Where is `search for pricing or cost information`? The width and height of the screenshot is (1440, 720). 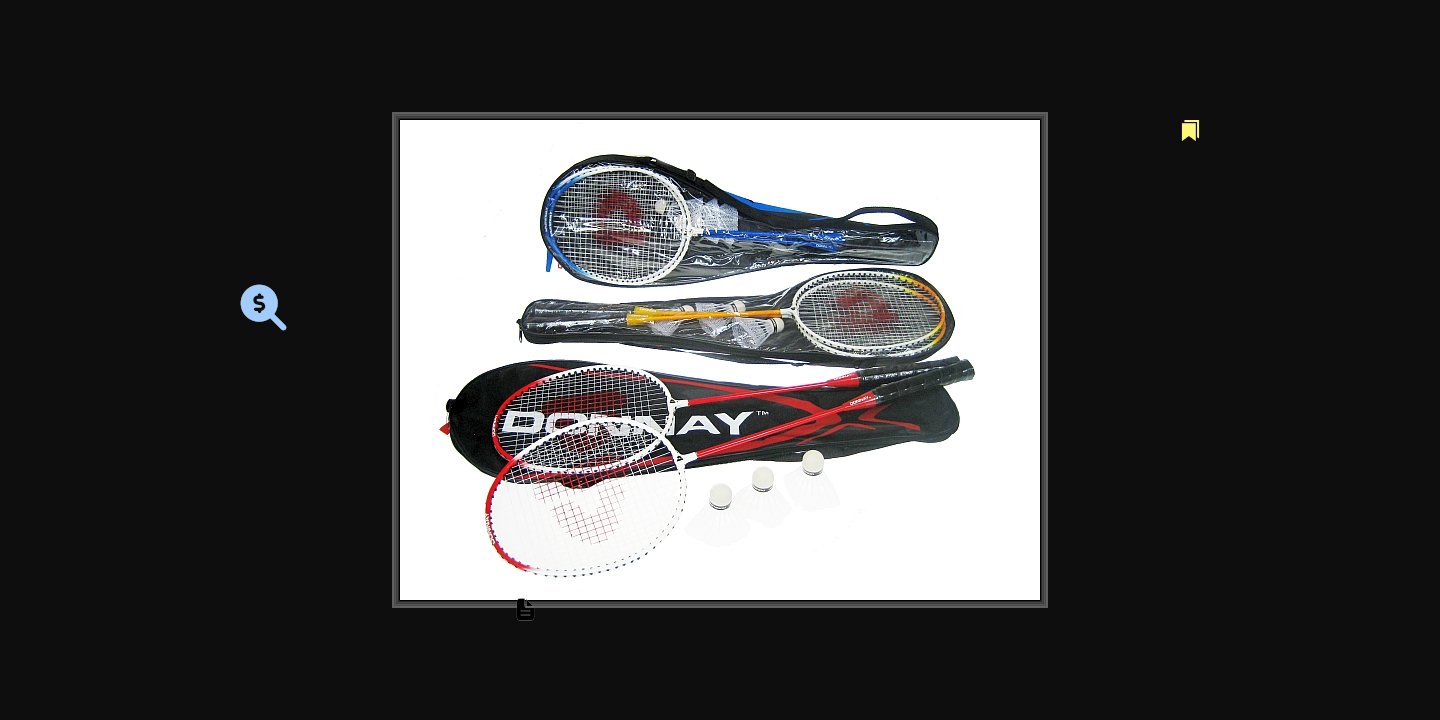 search for pricing or cost information is located at coordinates (263, 307).